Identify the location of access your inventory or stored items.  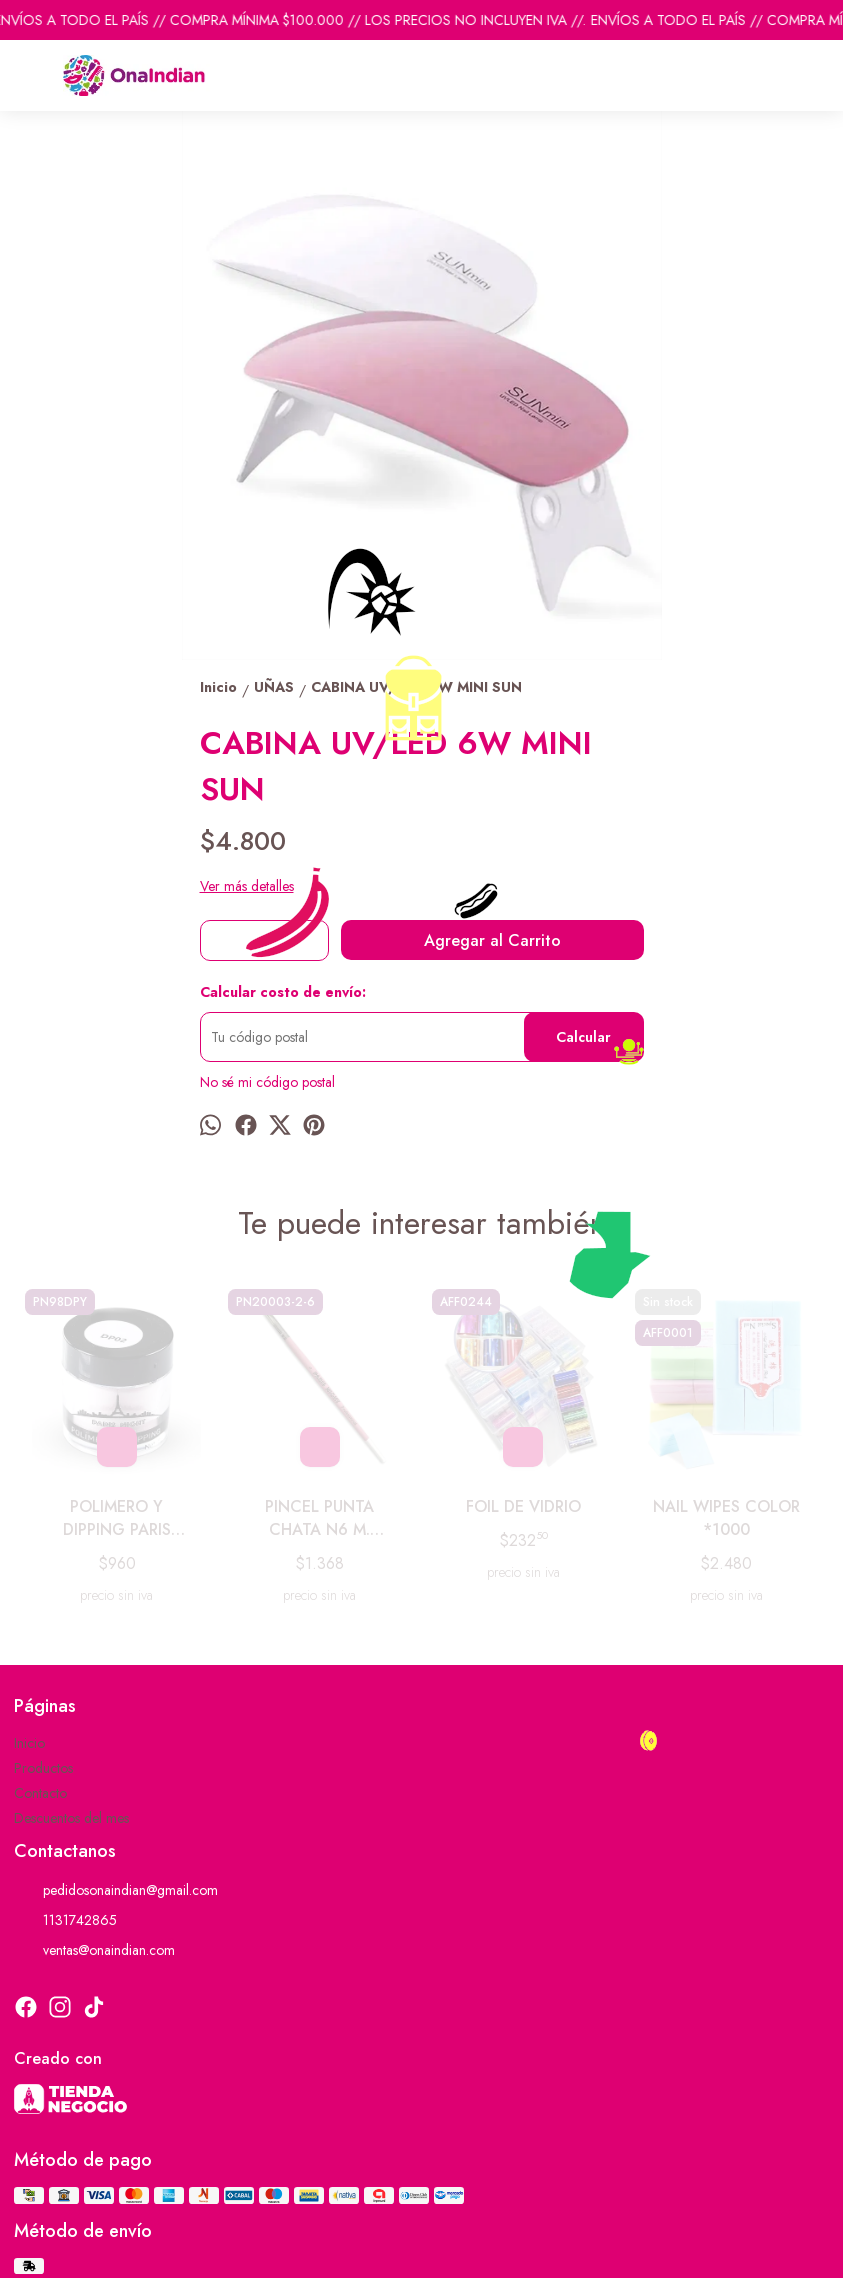
(413, 697).